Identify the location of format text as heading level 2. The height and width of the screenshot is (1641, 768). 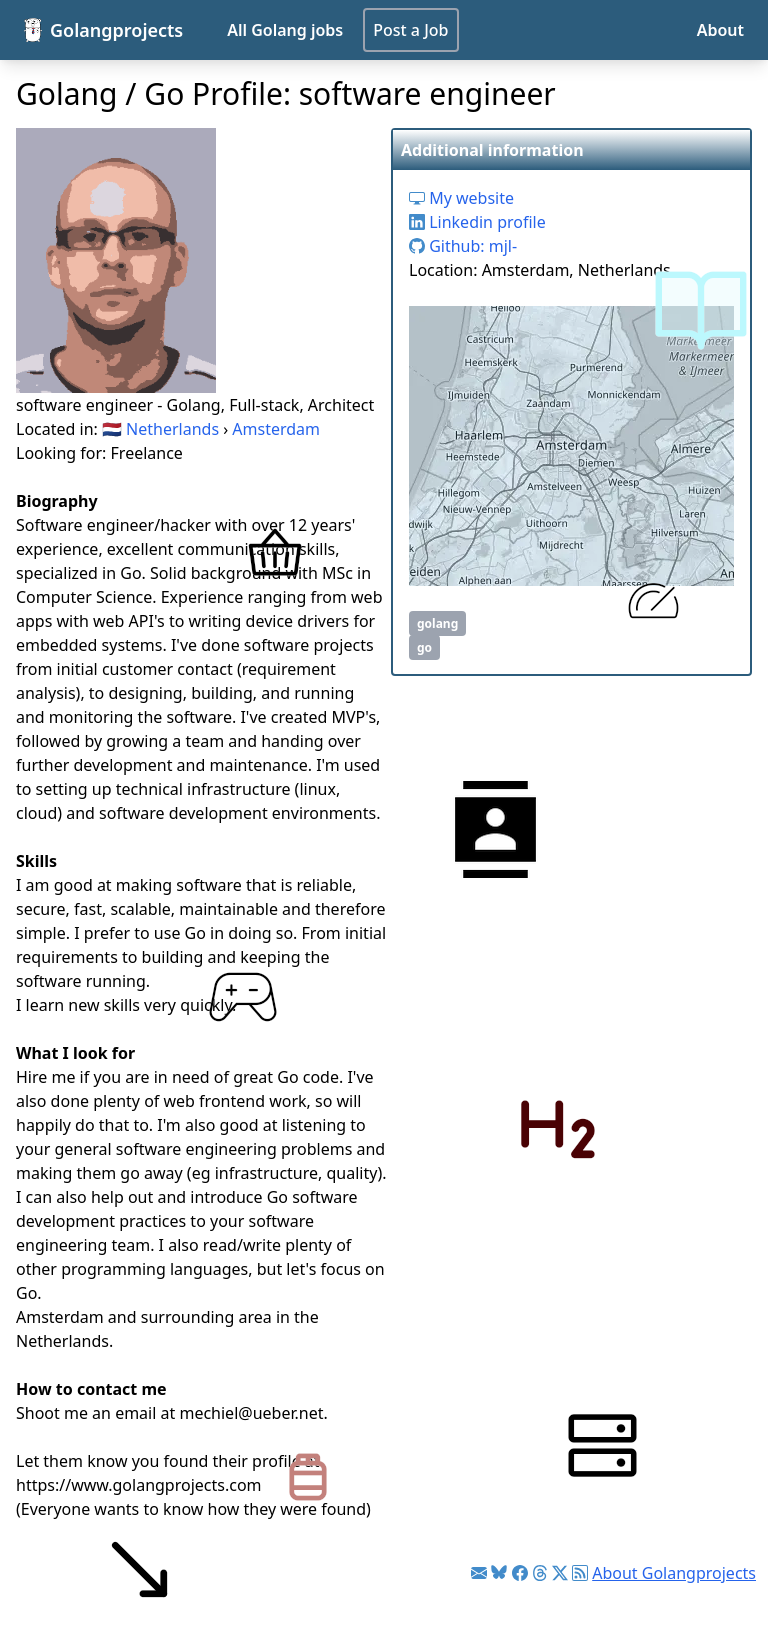
(554, 1128).